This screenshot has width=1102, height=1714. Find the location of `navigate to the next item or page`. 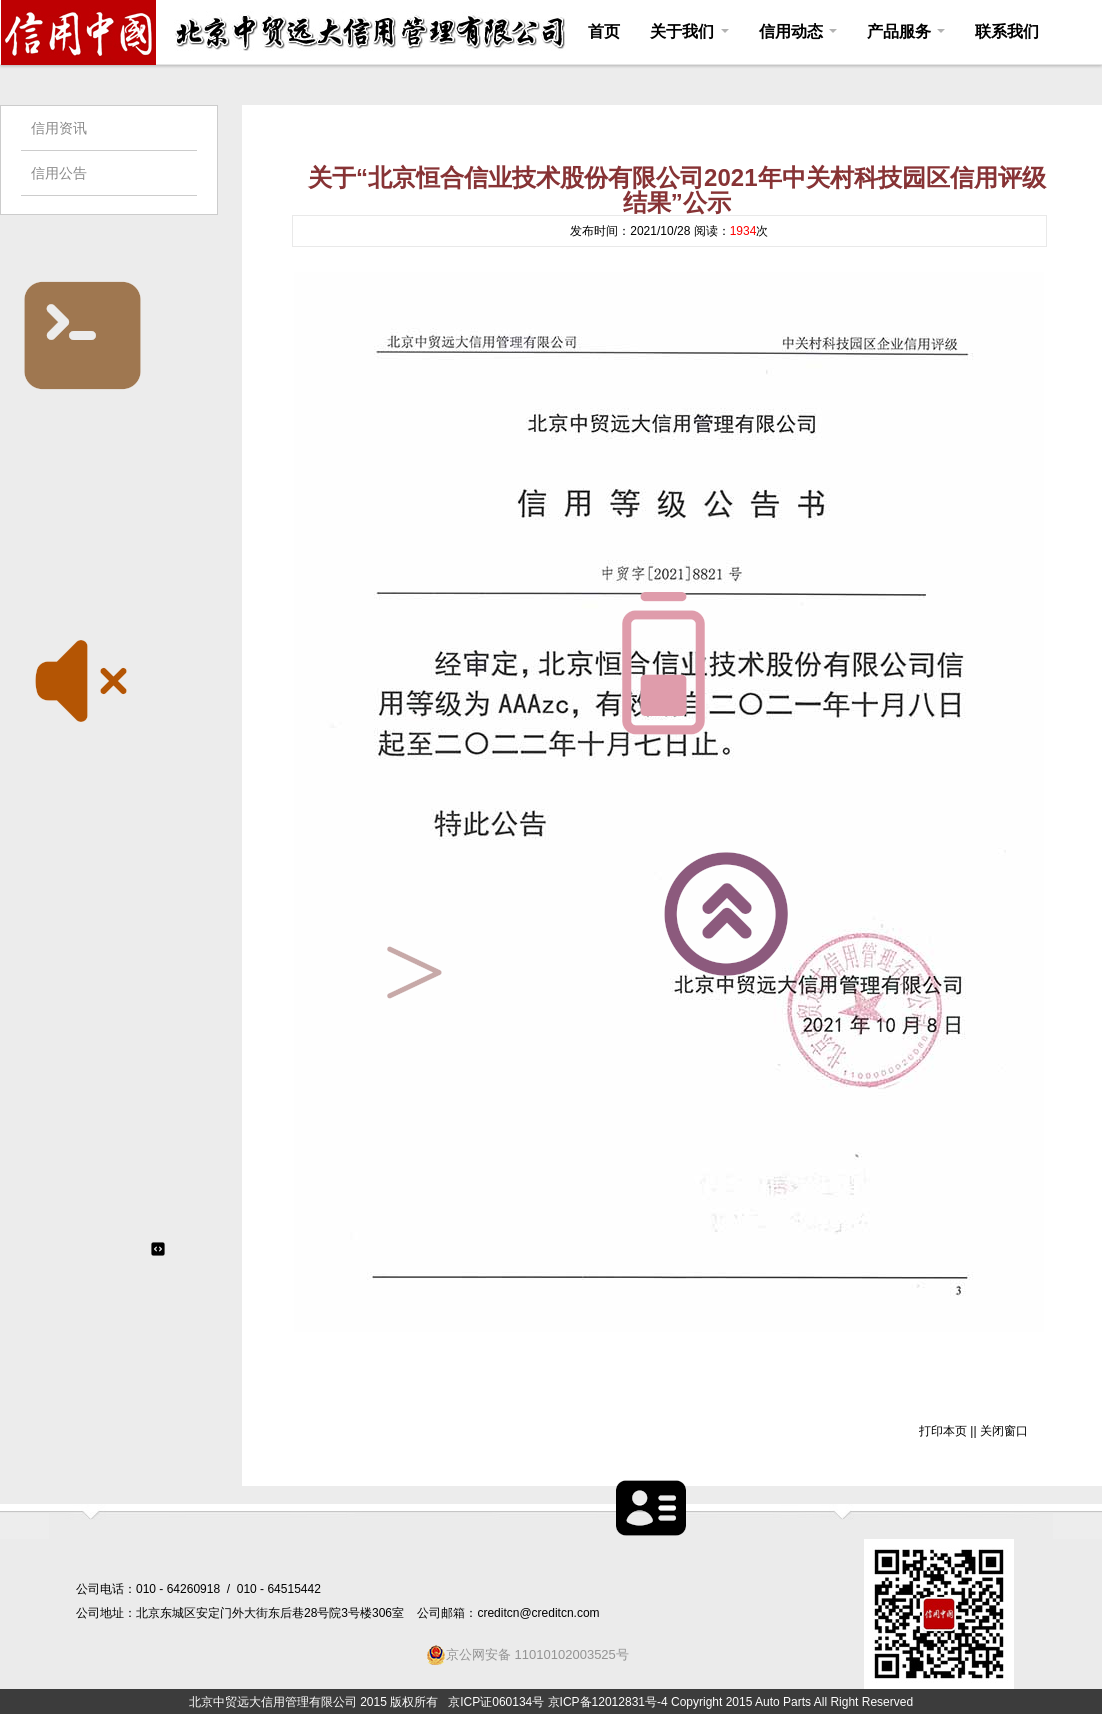

navigate to the next item or page is located at coordinates (410, 972).